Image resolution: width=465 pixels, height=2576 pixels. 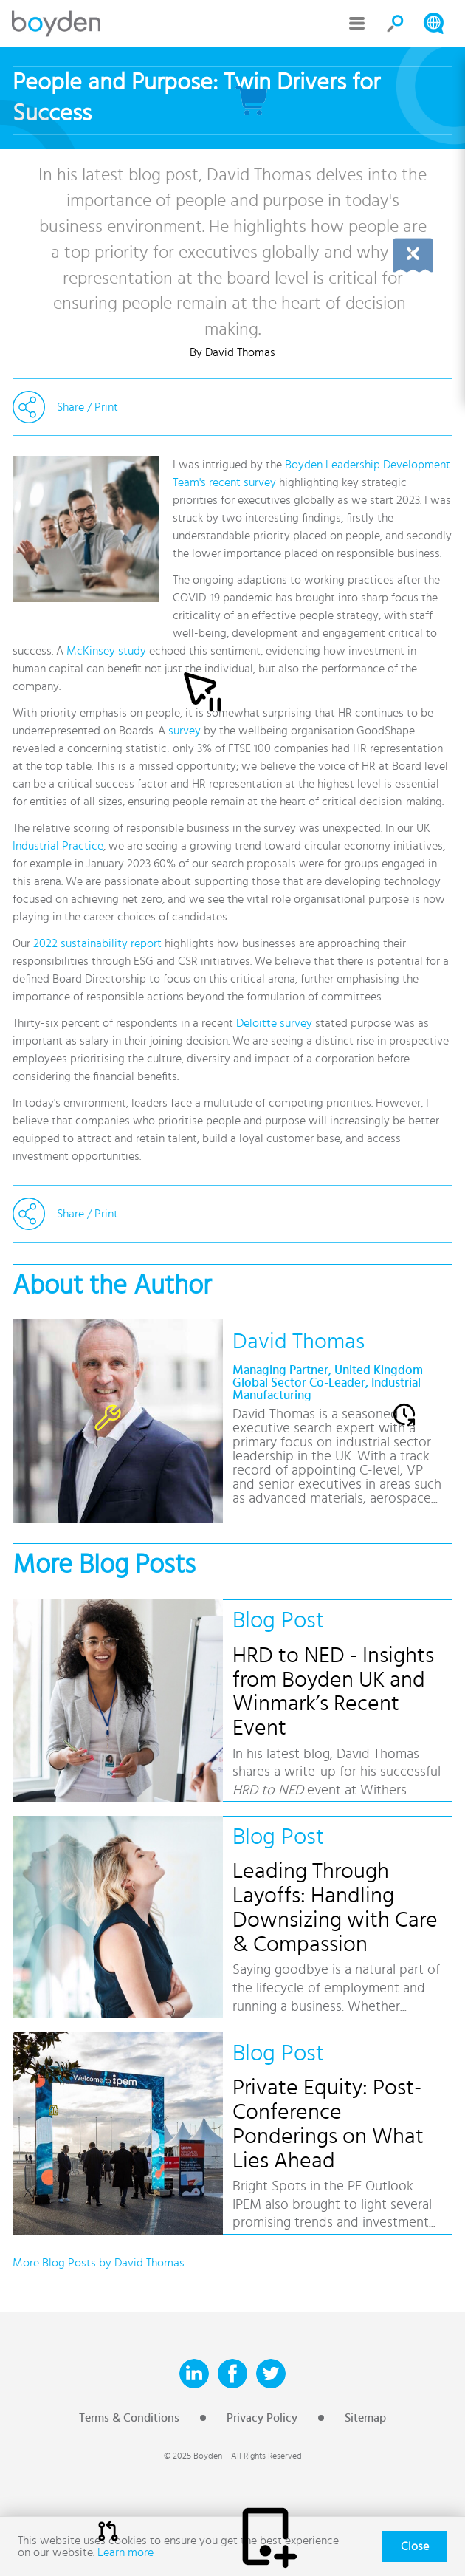 What do you see at coordinates (53, 2110) in the screenshot?
I see `view outerwear or jacket options` at bounding box center [53, 2110].